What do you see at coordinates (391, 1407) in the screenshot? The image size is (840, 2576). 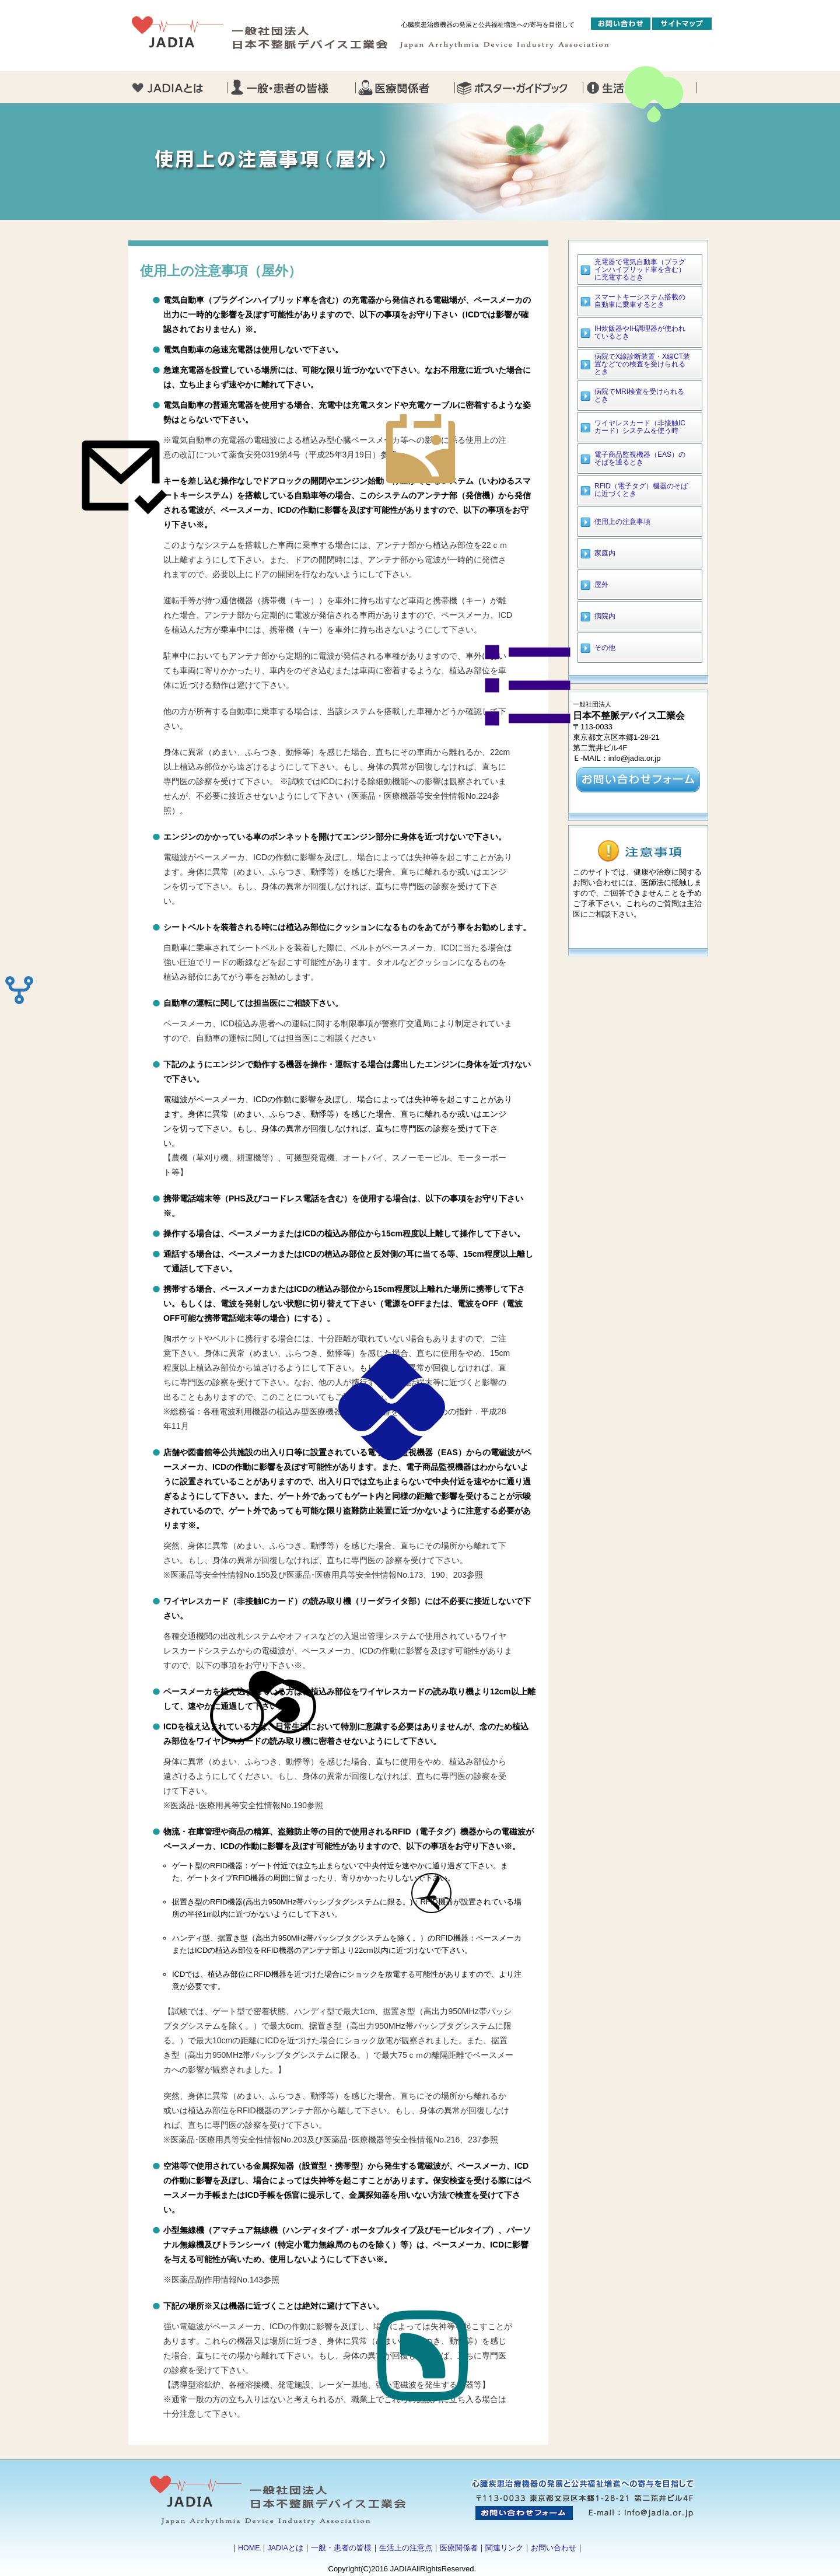 I see `pay with pix instant payment` at bounding box center [391, 1407].